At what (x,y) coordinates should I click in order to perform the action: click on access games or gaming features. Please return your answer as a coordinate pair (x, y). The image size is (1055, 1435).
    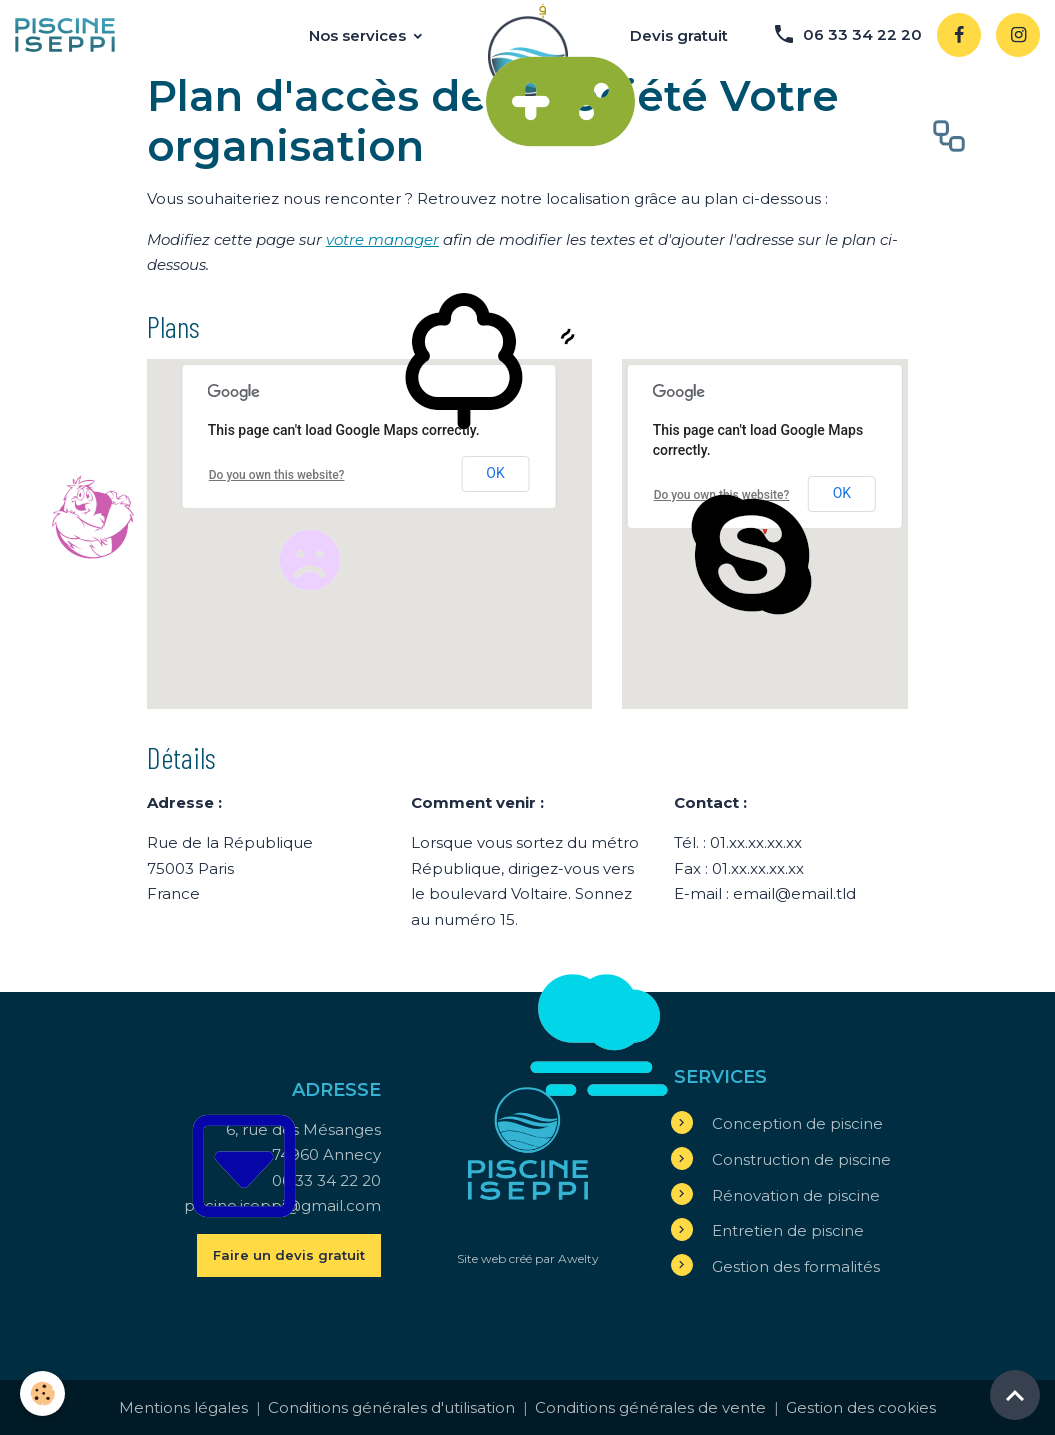
    Looking at the image, I should click on (560, 101).